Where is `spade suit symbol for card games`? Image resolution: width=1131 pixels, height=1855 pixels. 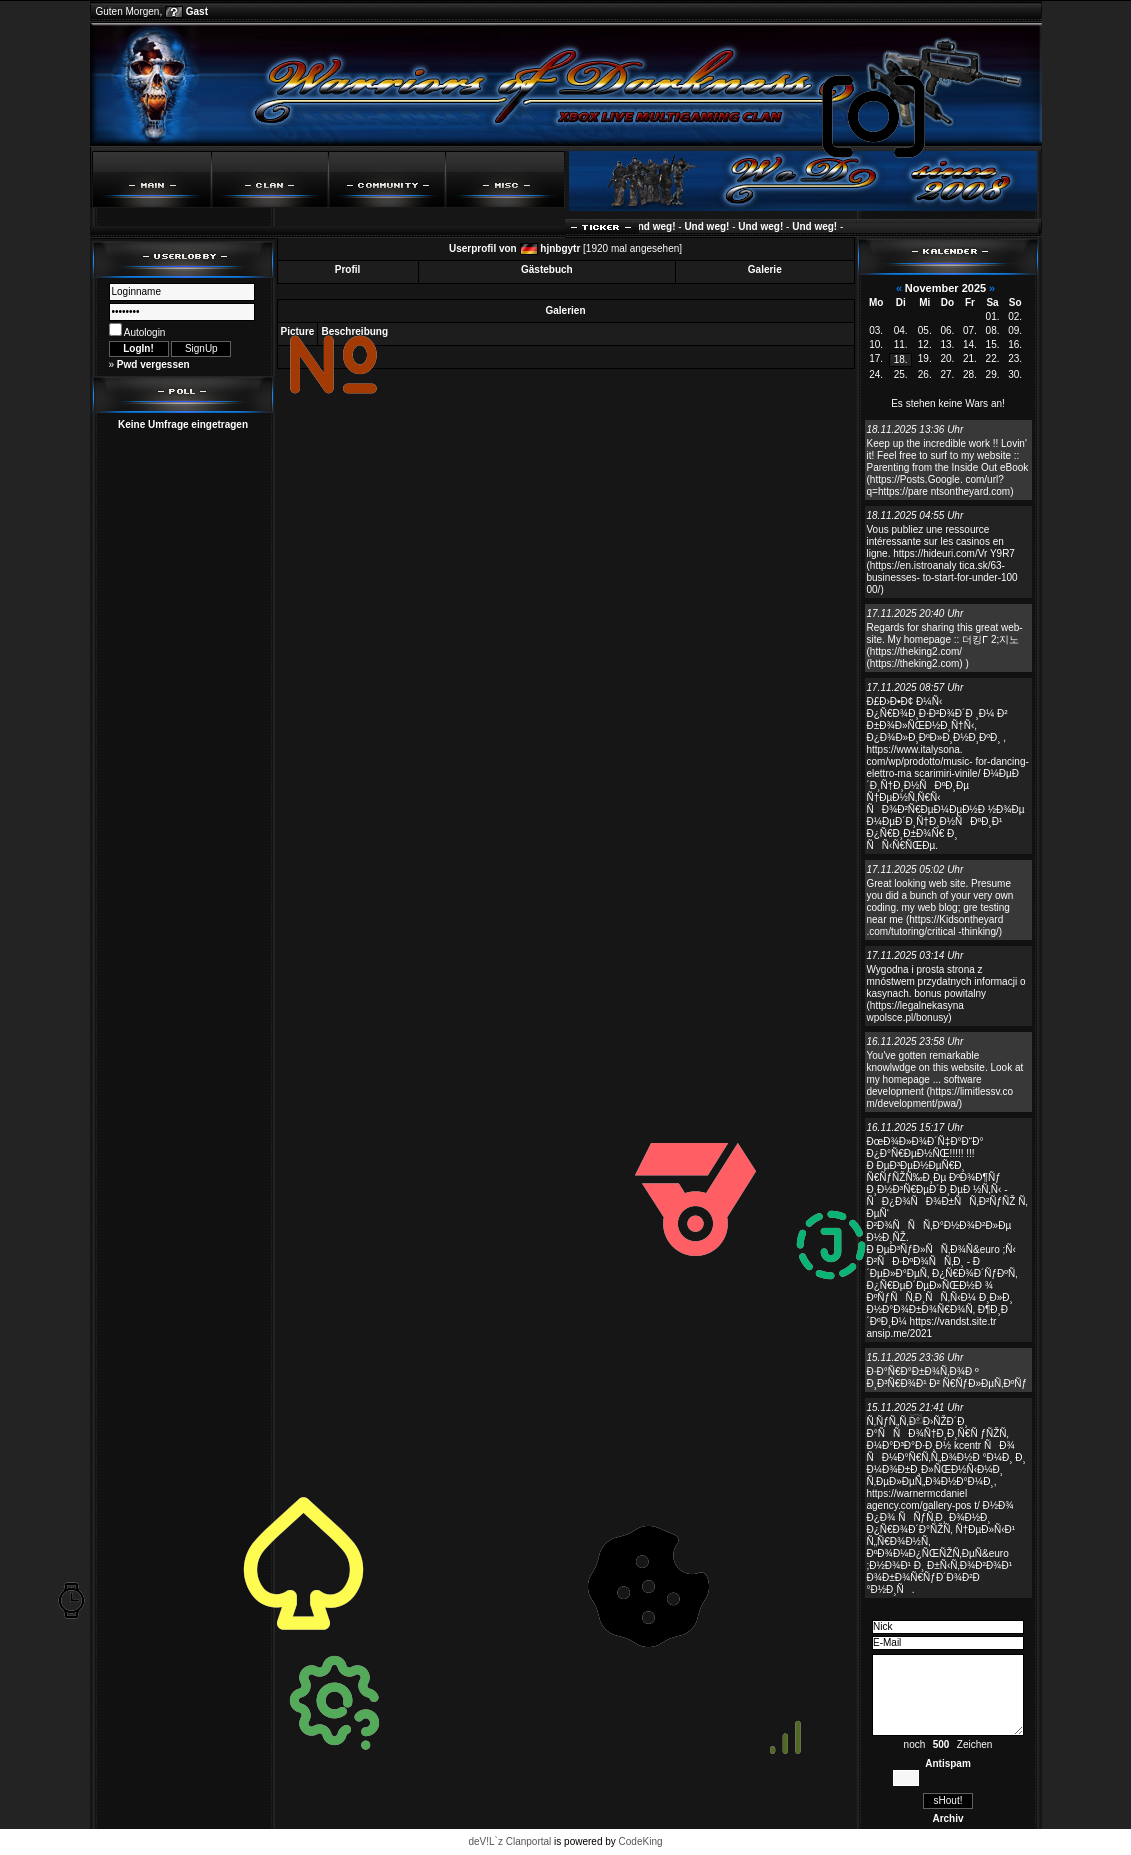 spade suit symbol for card games is located at coordinates (303, 1563).